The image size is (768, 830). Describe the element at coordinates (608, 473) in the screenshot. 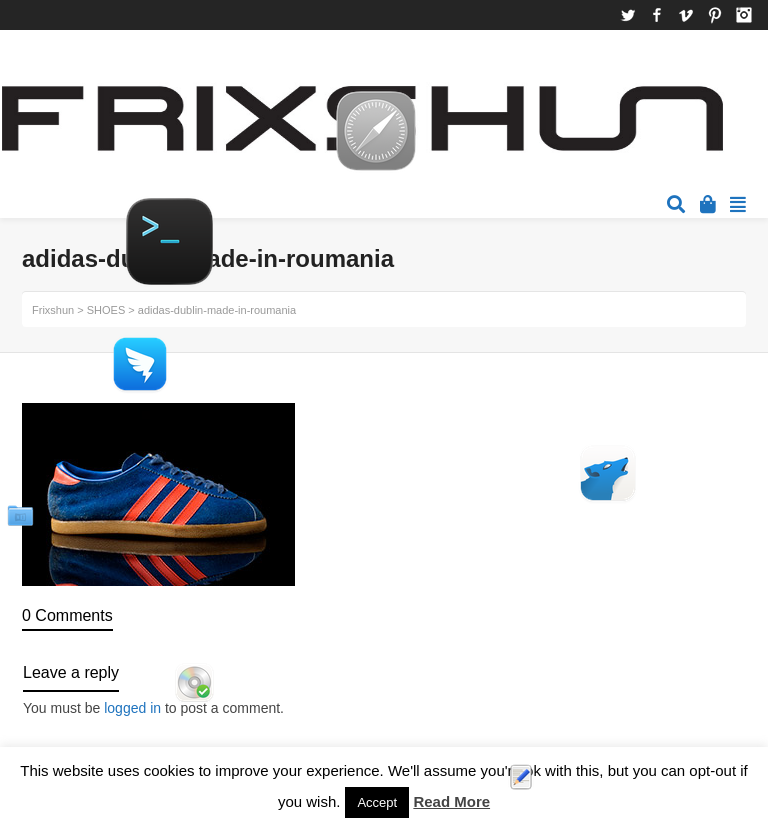

I see `open amarok music player` at that location.